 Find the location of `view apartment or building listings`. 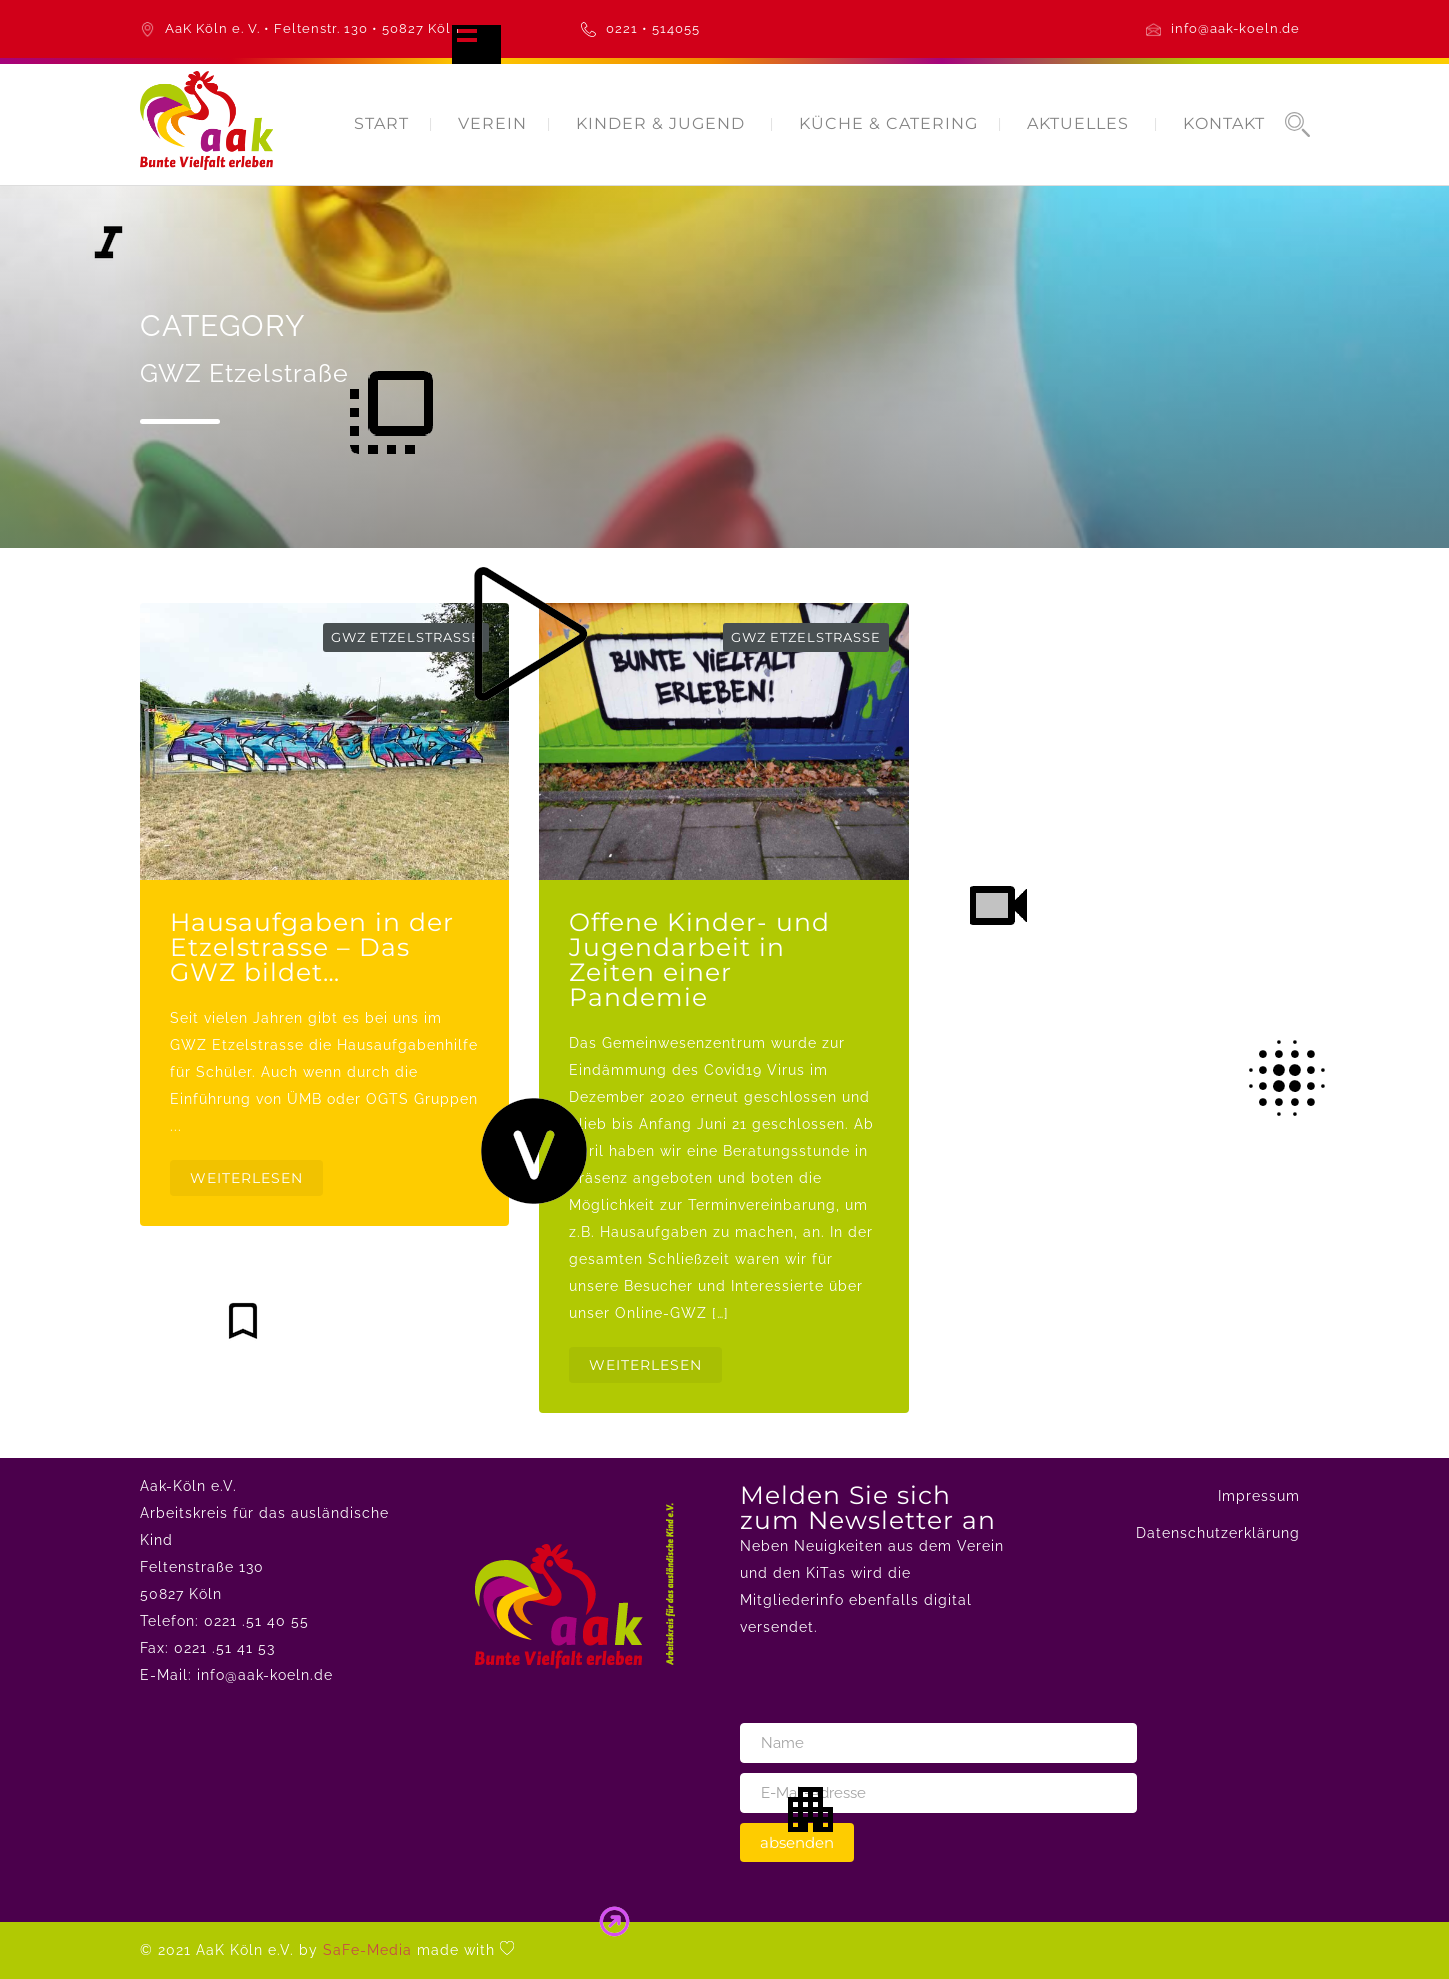

view apartment or building listings is located at coordinates (810, 1809).